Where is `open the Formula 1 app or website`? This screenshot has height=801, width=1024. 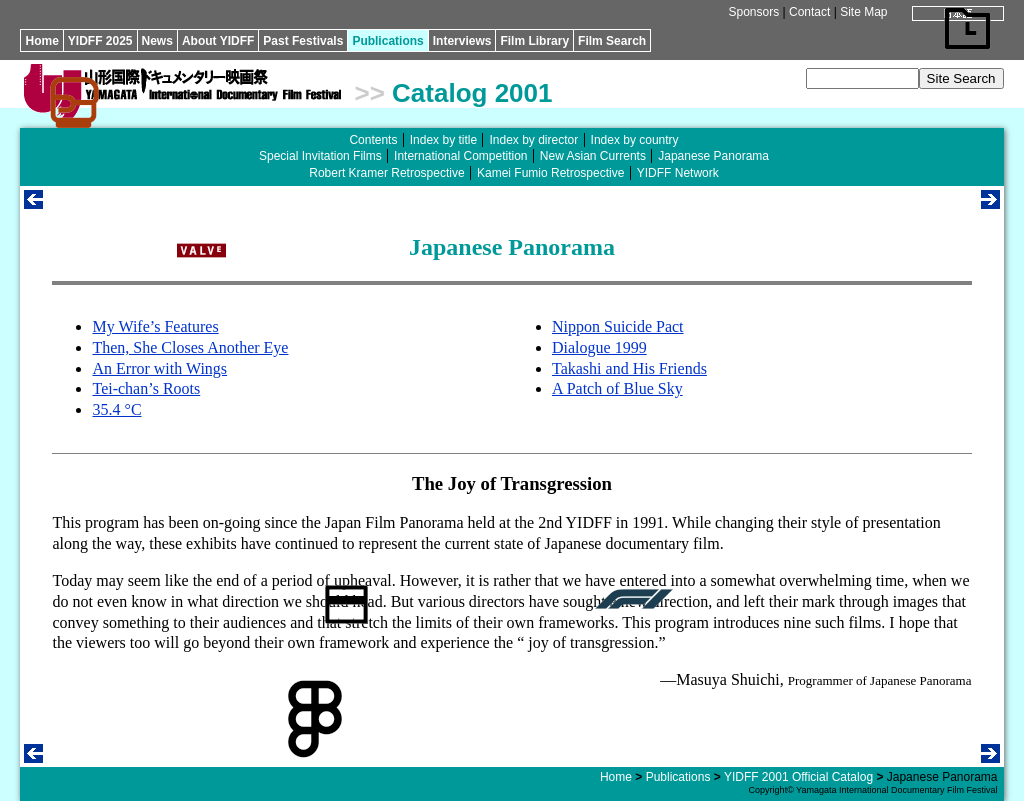 open the Formula 1 app or website is located at coordinates (634, 599).